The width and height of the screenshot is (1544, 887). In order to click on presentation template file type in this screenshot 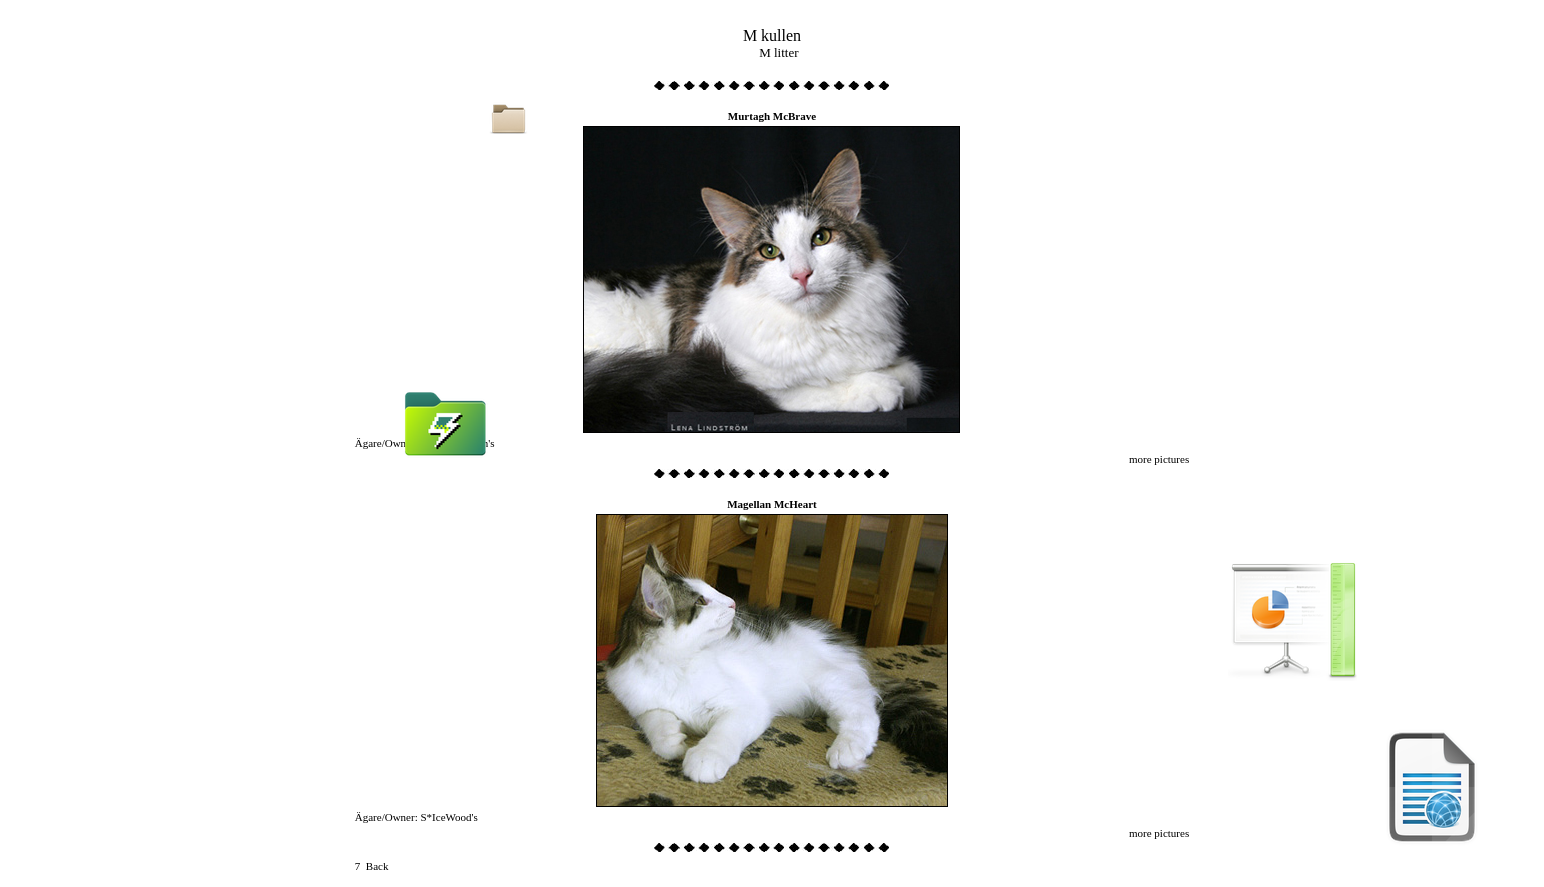, I will do `click(1292, 616)`.